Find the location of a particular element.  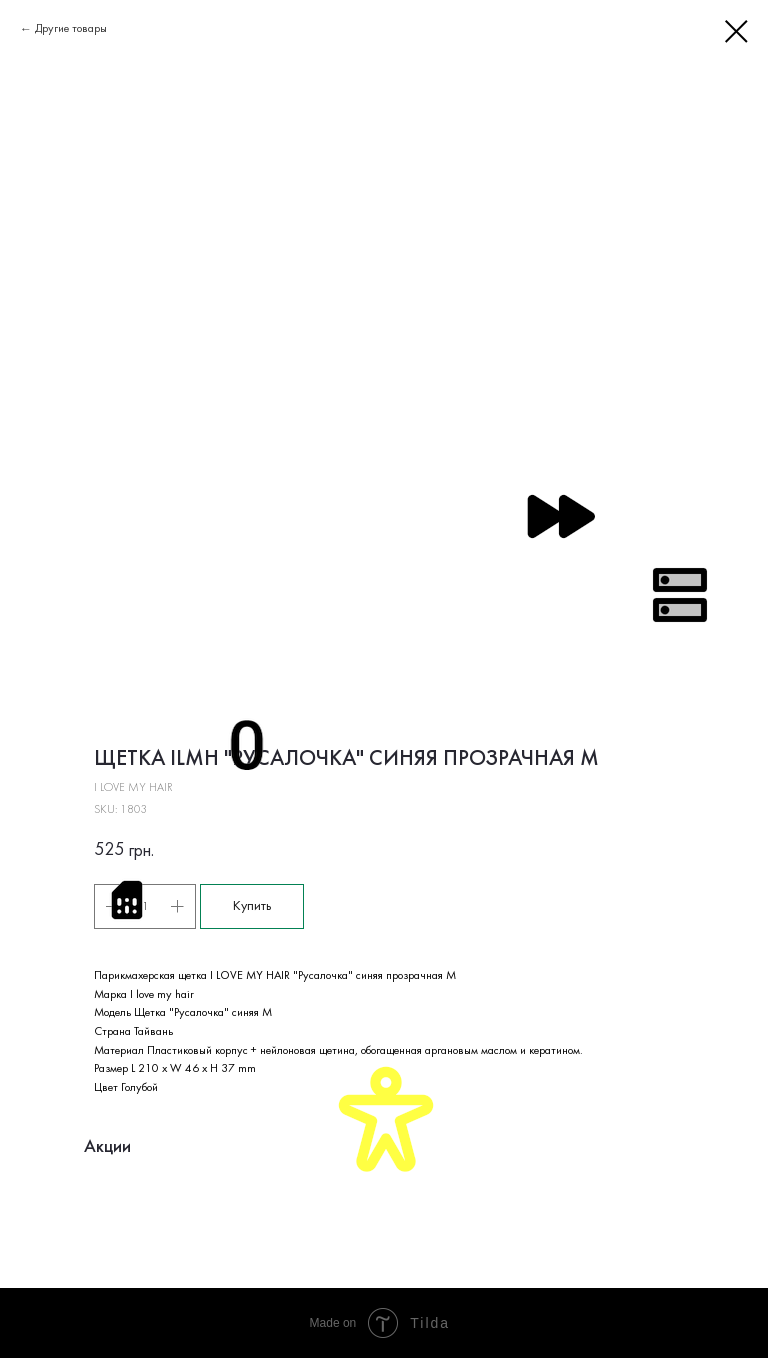

access server or DNS settings is located at coordinates (680, 595).